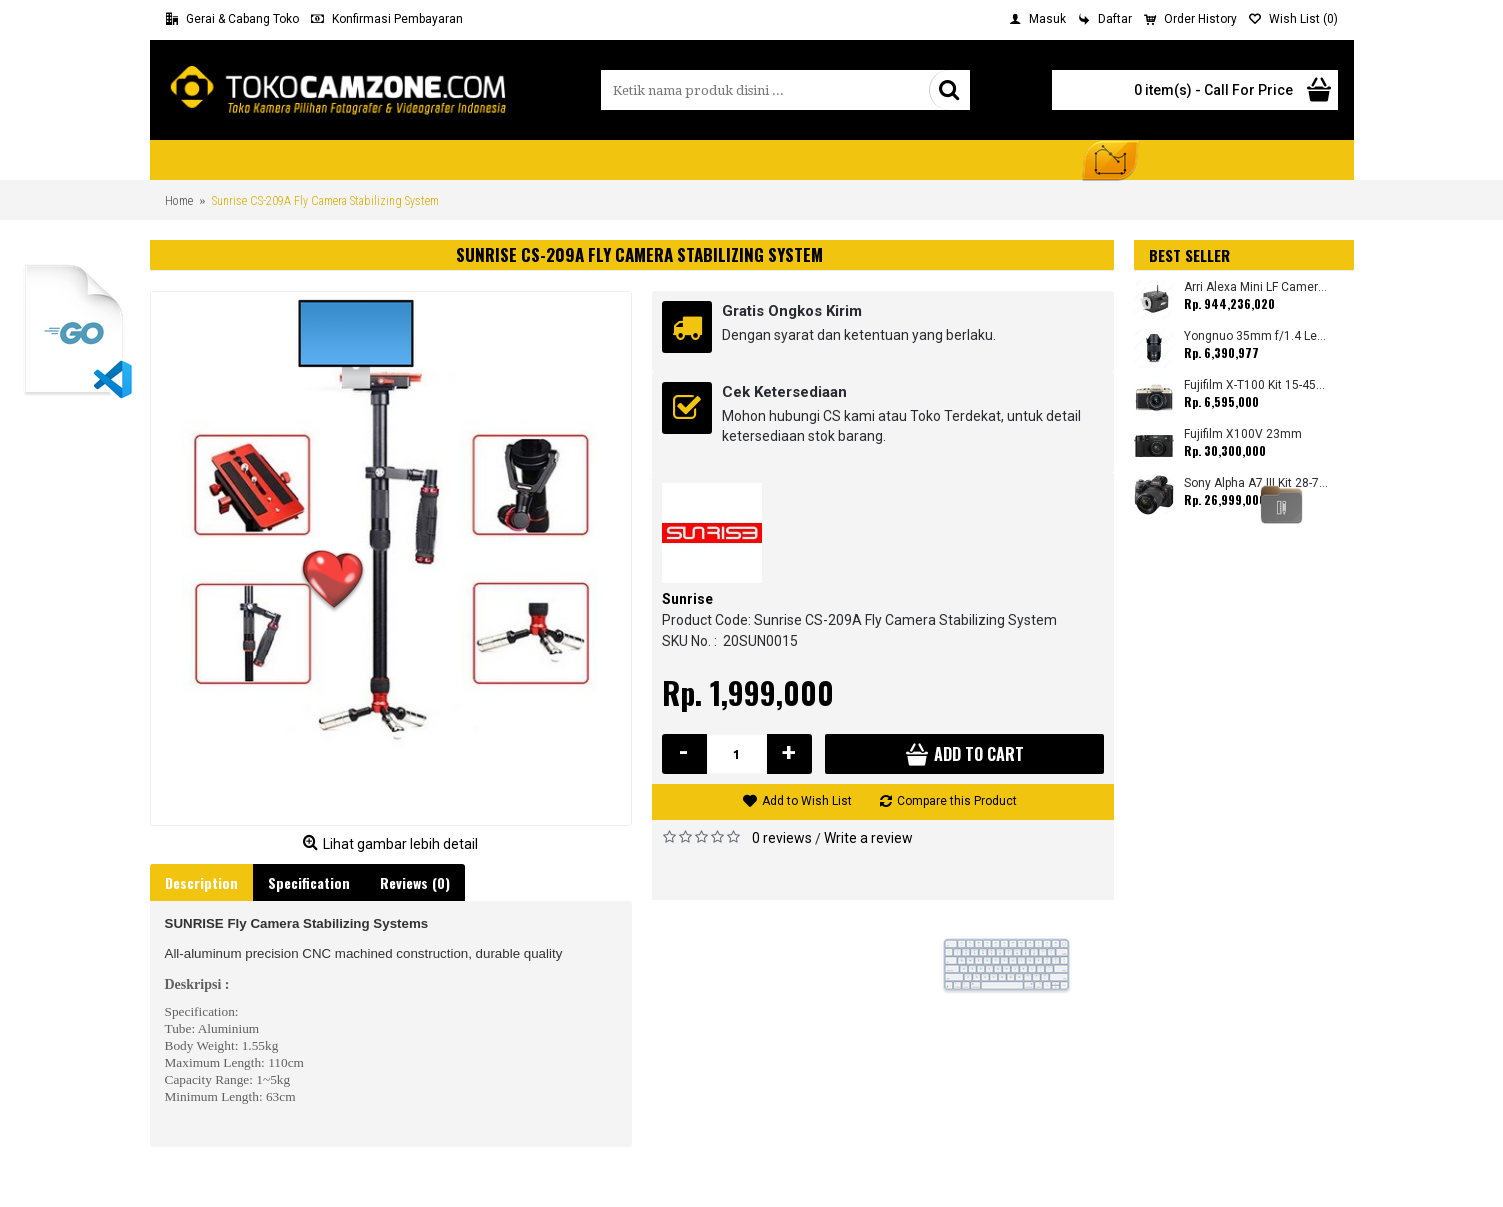 This screenshot has width=1503, height=1207. I want to click on connect a bluetooth keyboard, so click(1006, 964).